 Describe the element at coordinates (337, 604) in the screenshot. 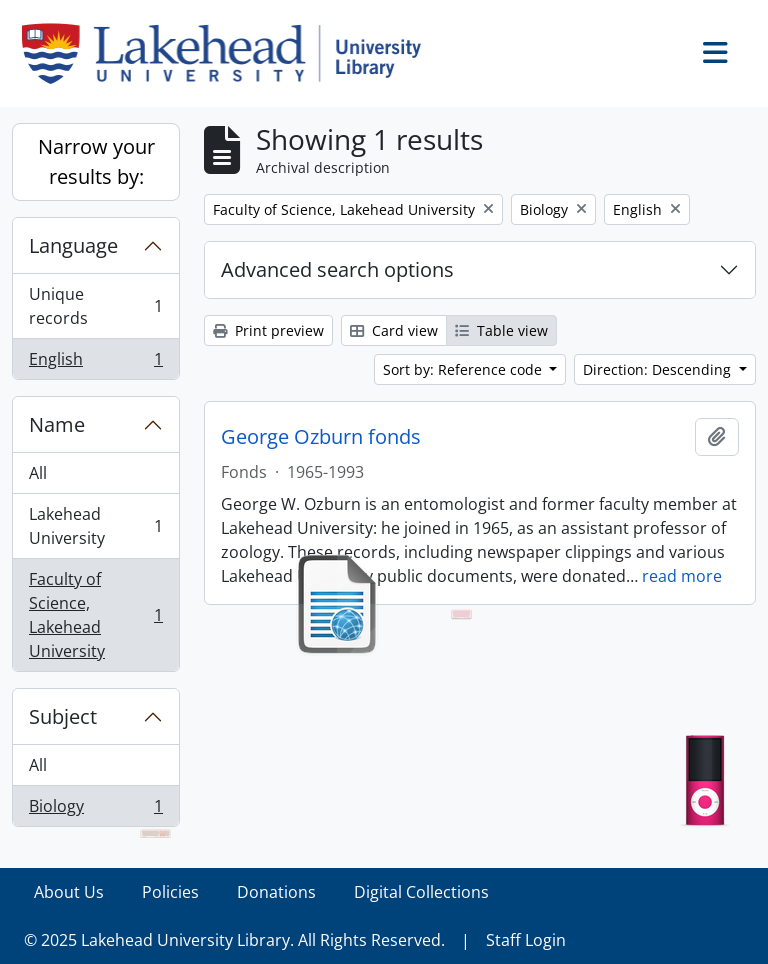

I see `open a web document file` at that location.